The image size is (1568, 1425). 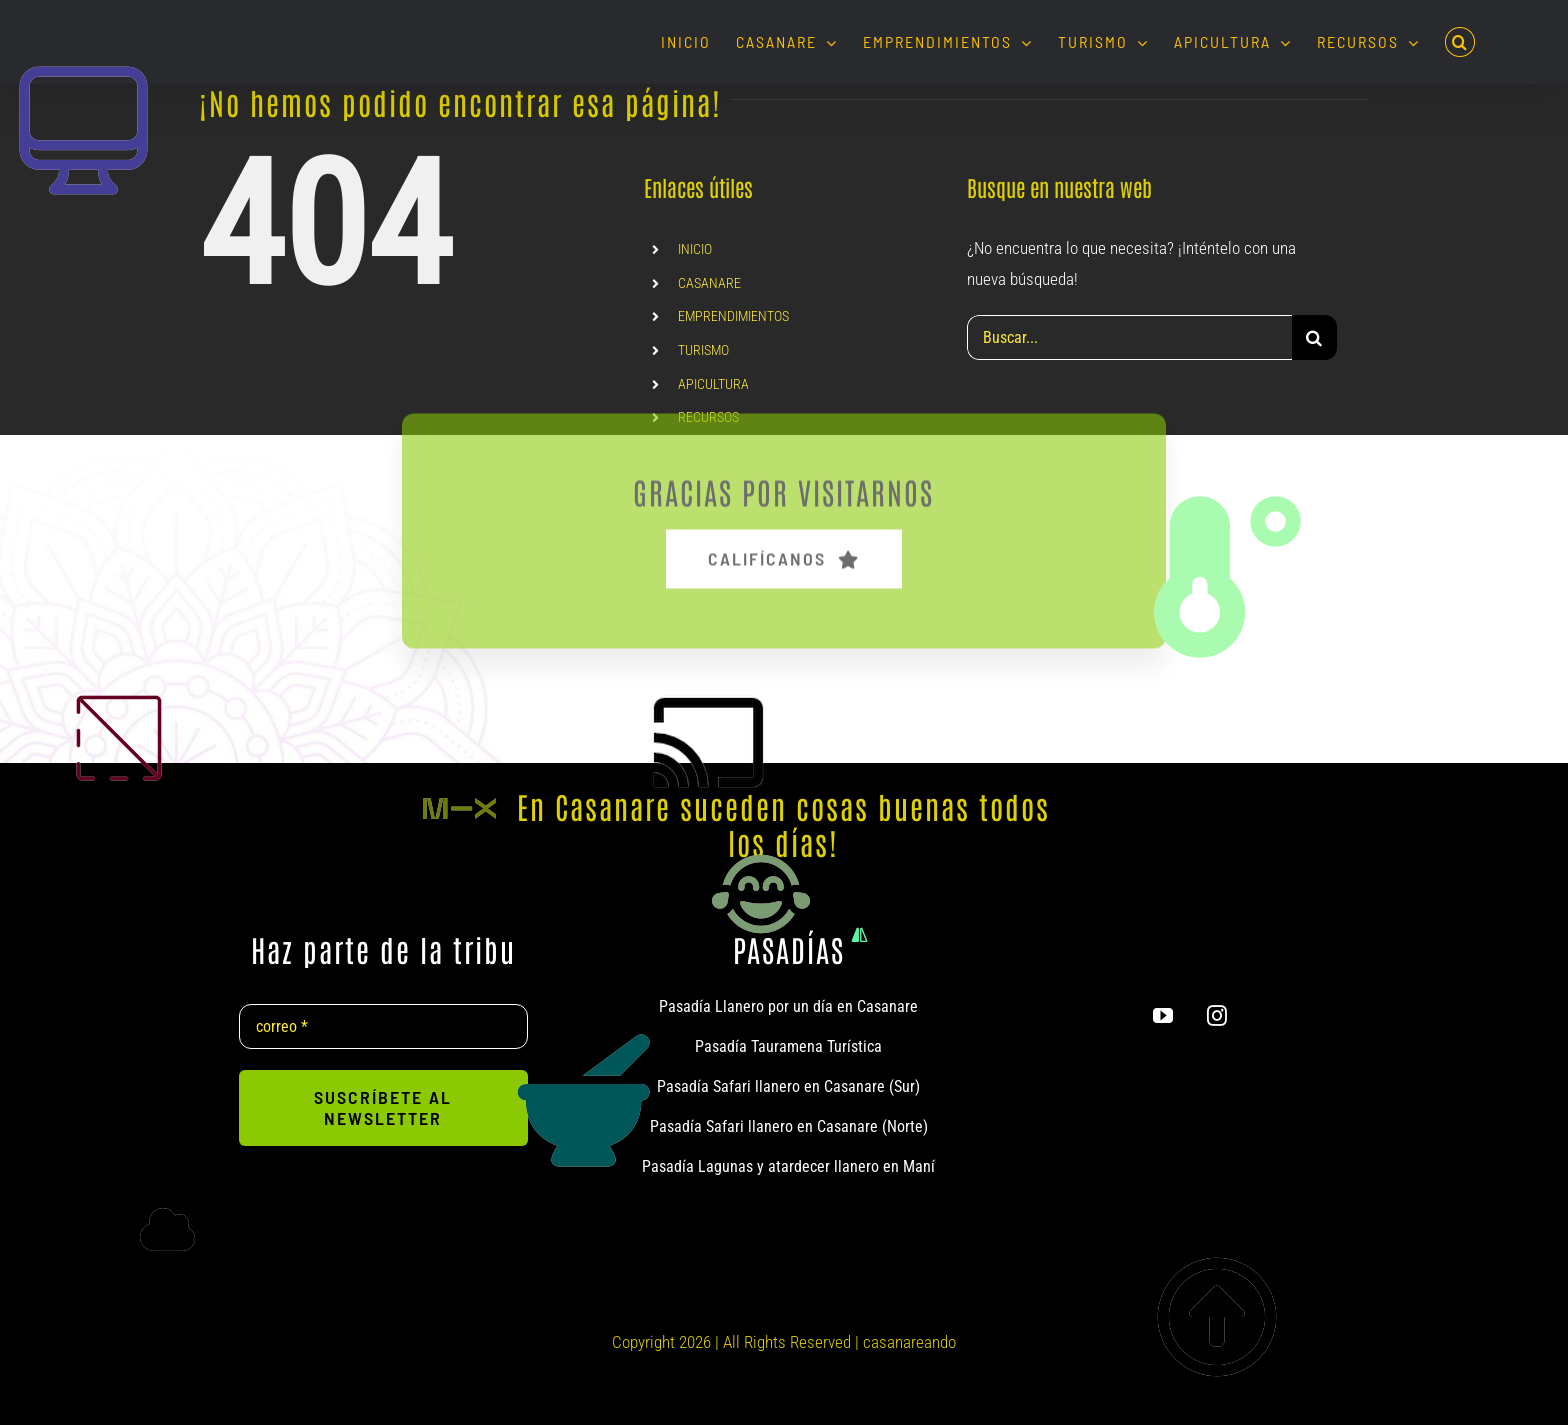 What do you see at coordinates (583, 1100) in the screenshot?
I see `access pharmacy or medication features` at bounding box center [583, 1100].